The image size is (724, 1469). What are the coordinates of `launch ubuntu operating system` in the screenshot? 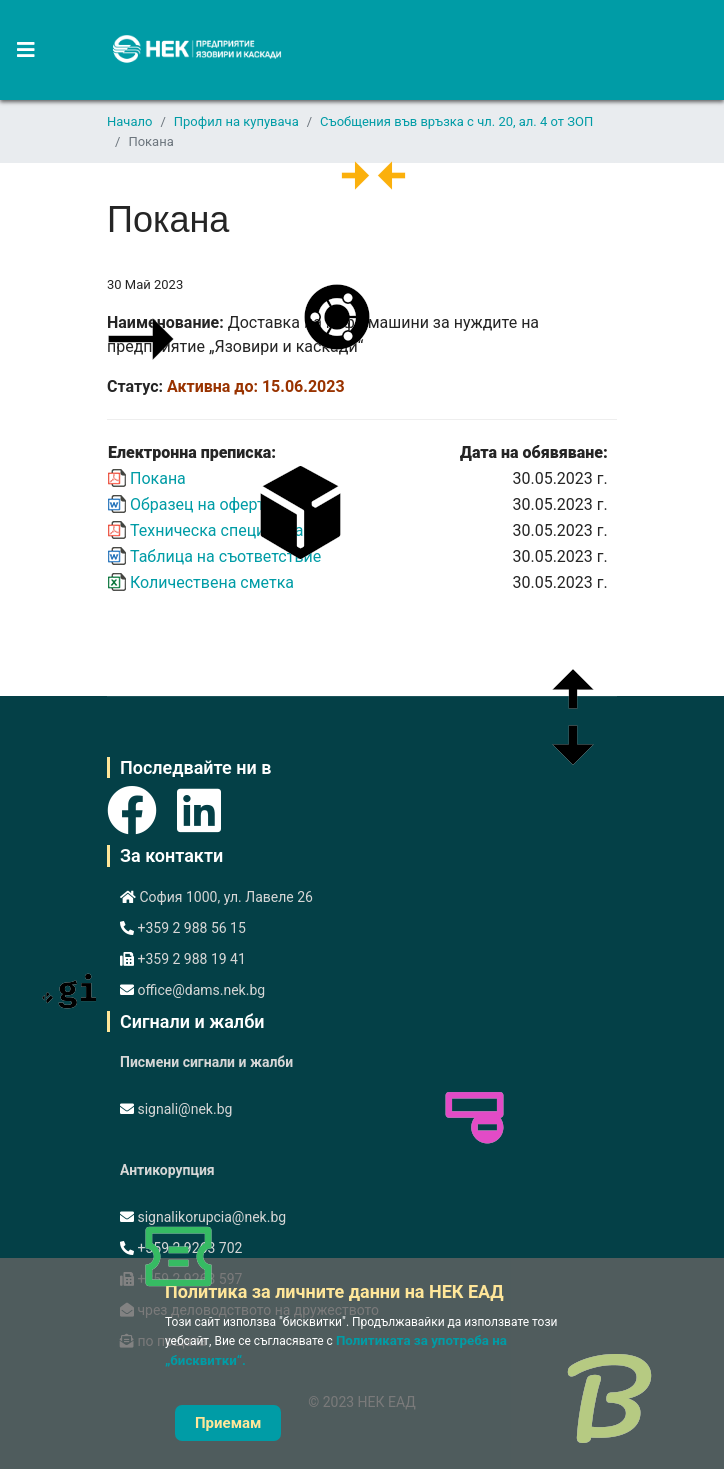 It's located at (337, 317).